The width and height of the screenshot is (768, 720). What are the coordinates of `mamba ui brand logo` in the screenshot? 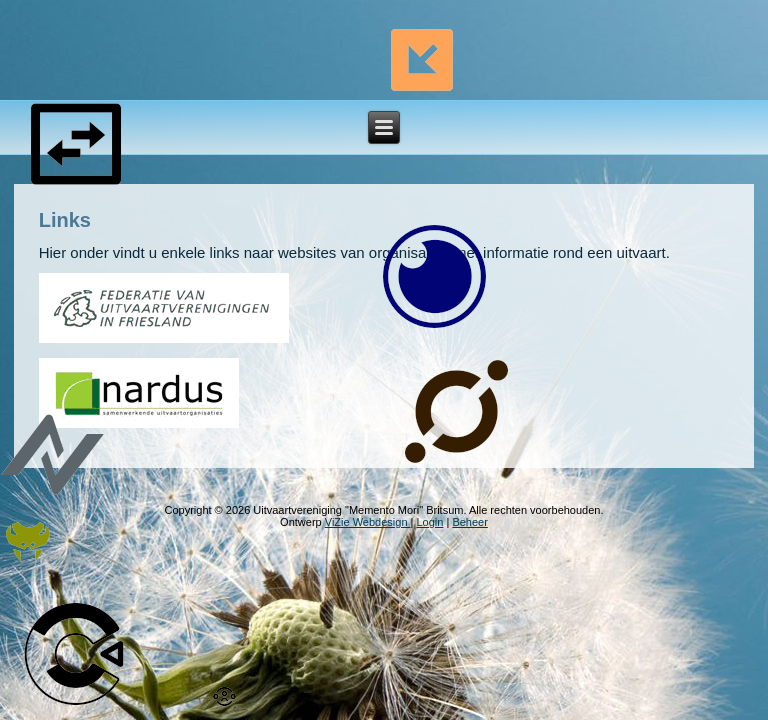 It's located at (28, 542).